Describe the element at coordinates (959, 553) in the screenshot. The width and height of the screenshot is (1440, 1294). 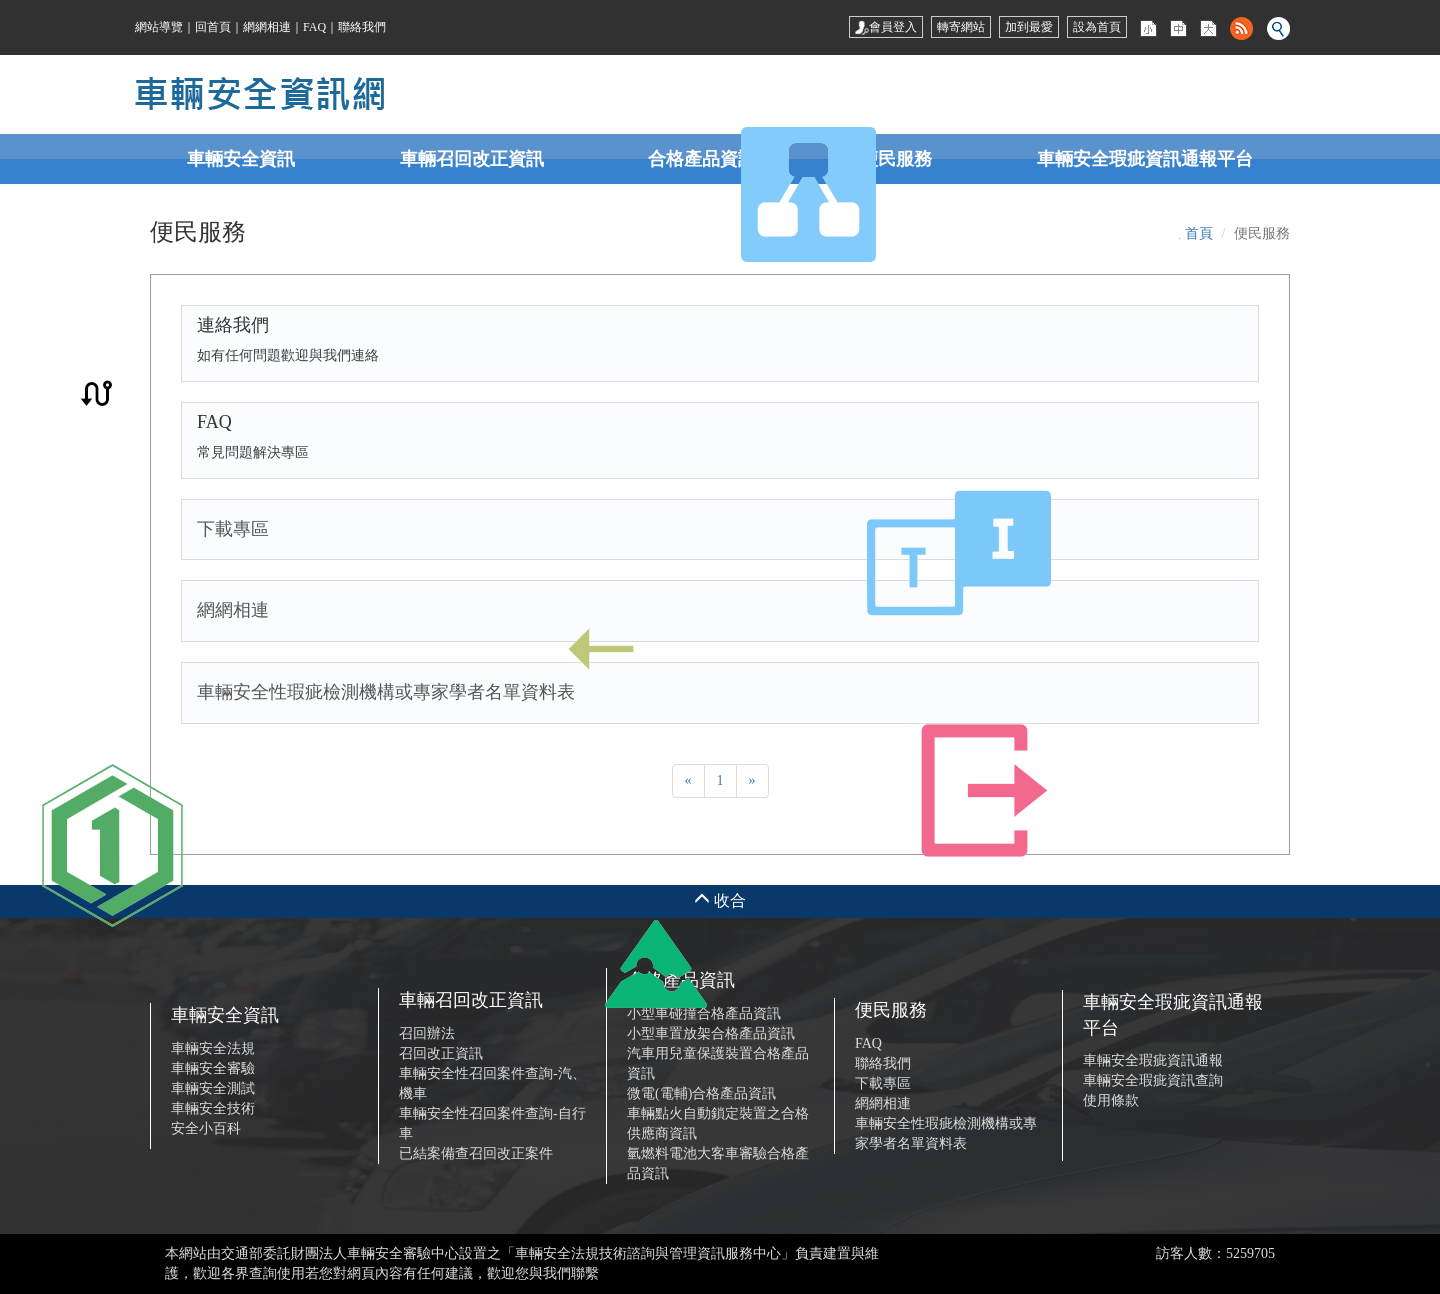
I see `open the TuneIn radio app` at that location.